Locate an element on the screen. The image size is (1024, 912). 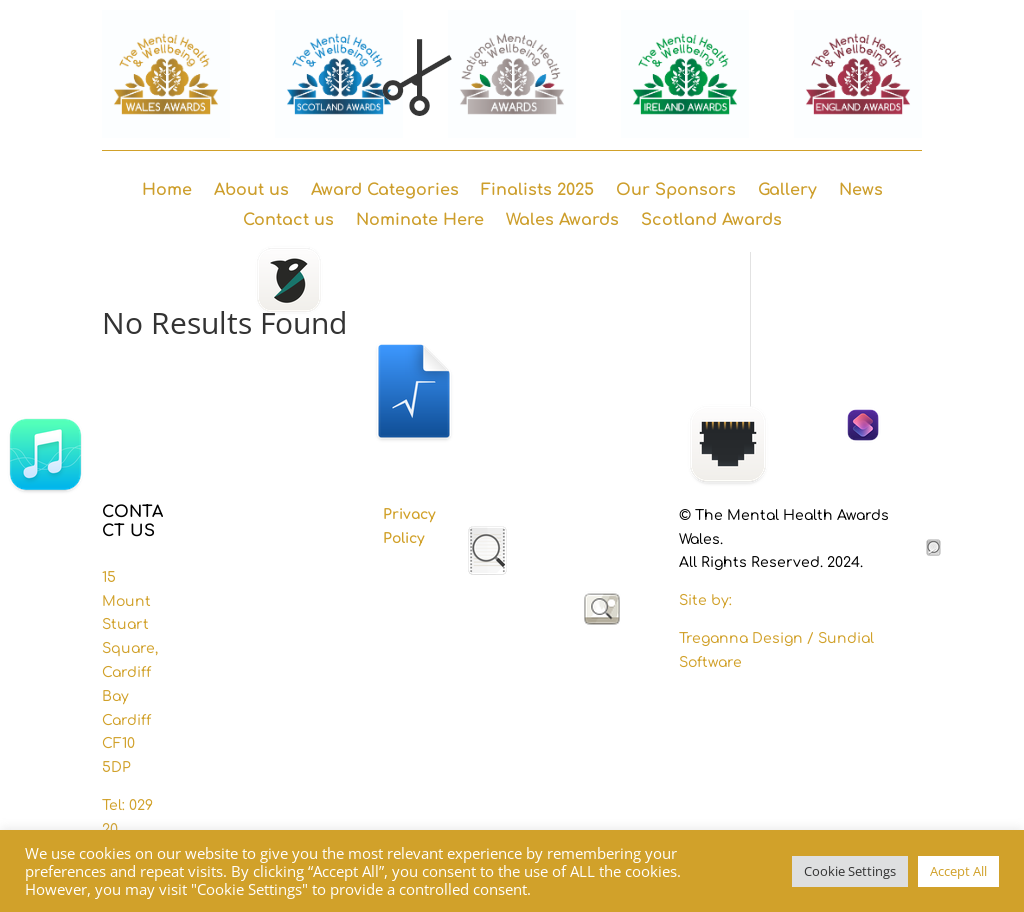
open orca slicer 3d printing software is located at coordinates (289, 280).